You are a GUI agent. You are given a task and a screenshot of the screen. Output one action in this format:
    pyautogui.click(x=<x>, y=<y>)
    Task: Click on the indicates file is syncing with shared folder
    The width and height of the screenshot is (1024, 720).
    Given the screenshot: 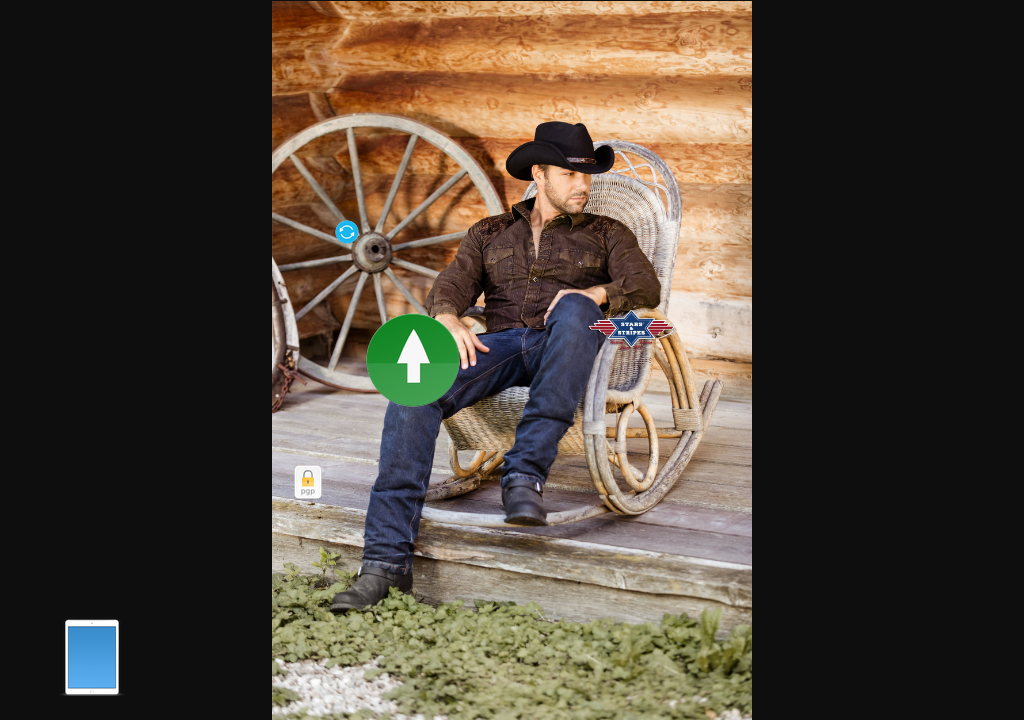 What is the action you would take?
    pyautogui.click(x=347, y=232)
    